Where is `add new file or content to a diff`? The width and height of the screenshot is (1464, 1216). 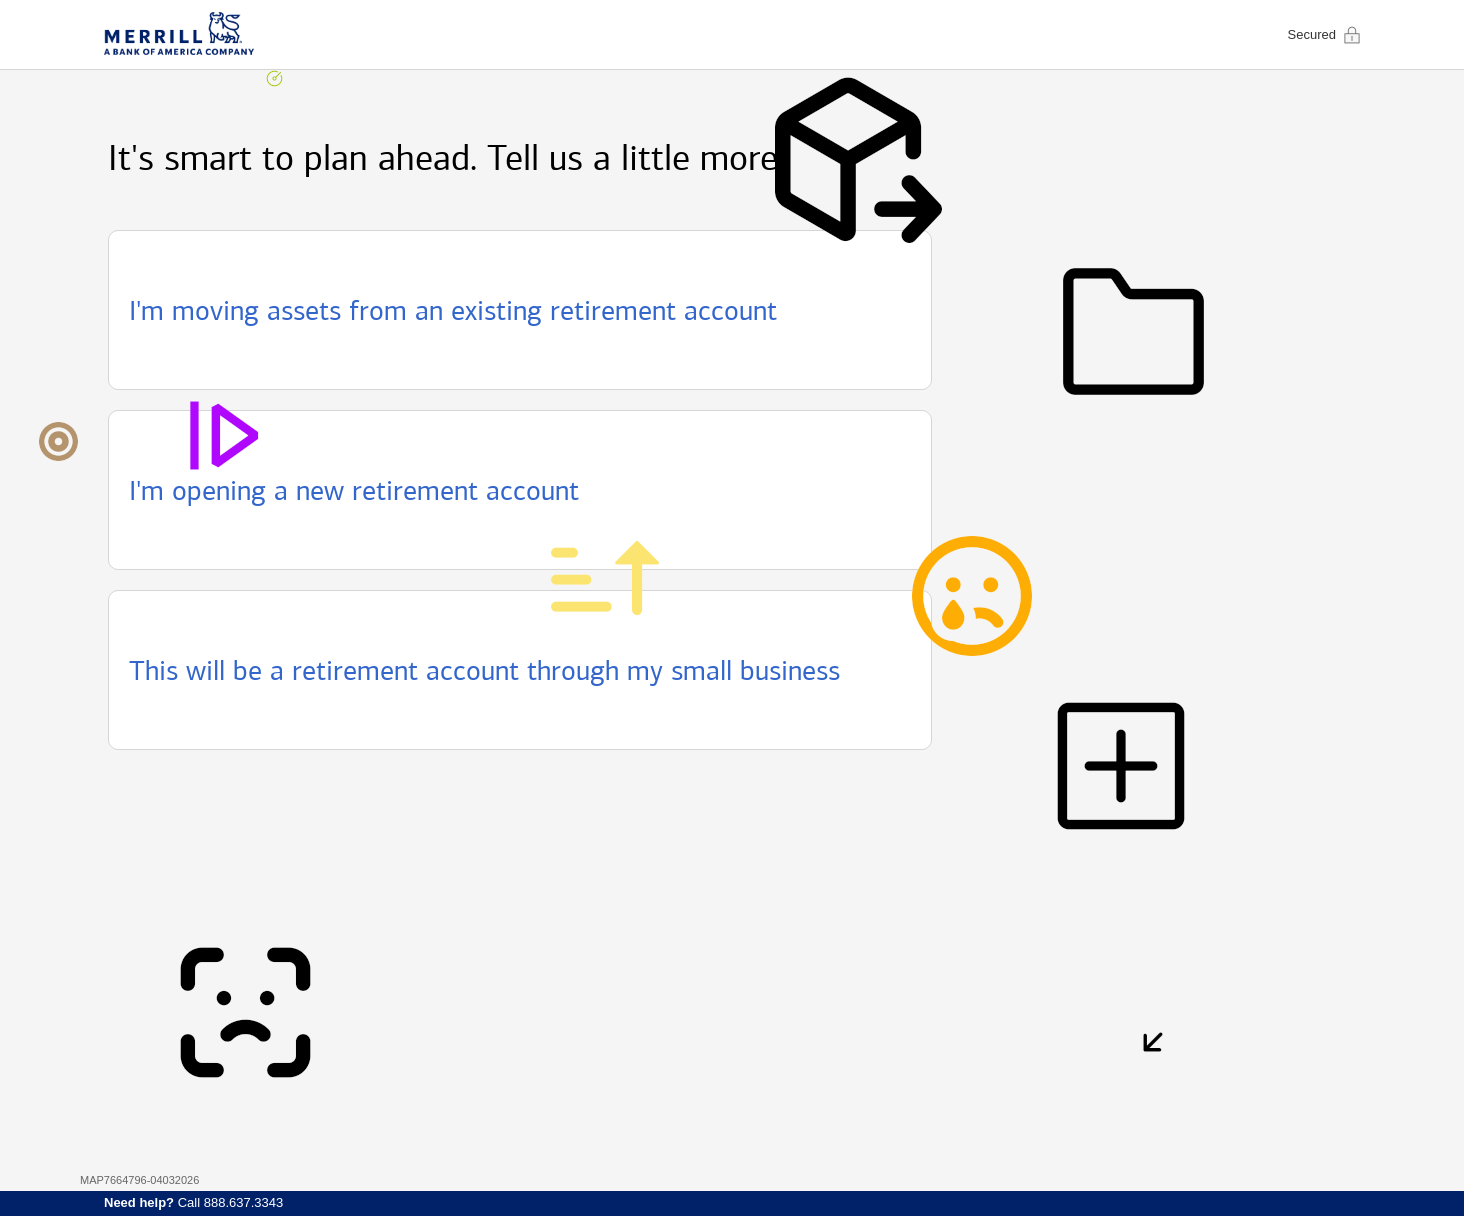 add new file or content to a diff is located at coordinates (1121, 766).